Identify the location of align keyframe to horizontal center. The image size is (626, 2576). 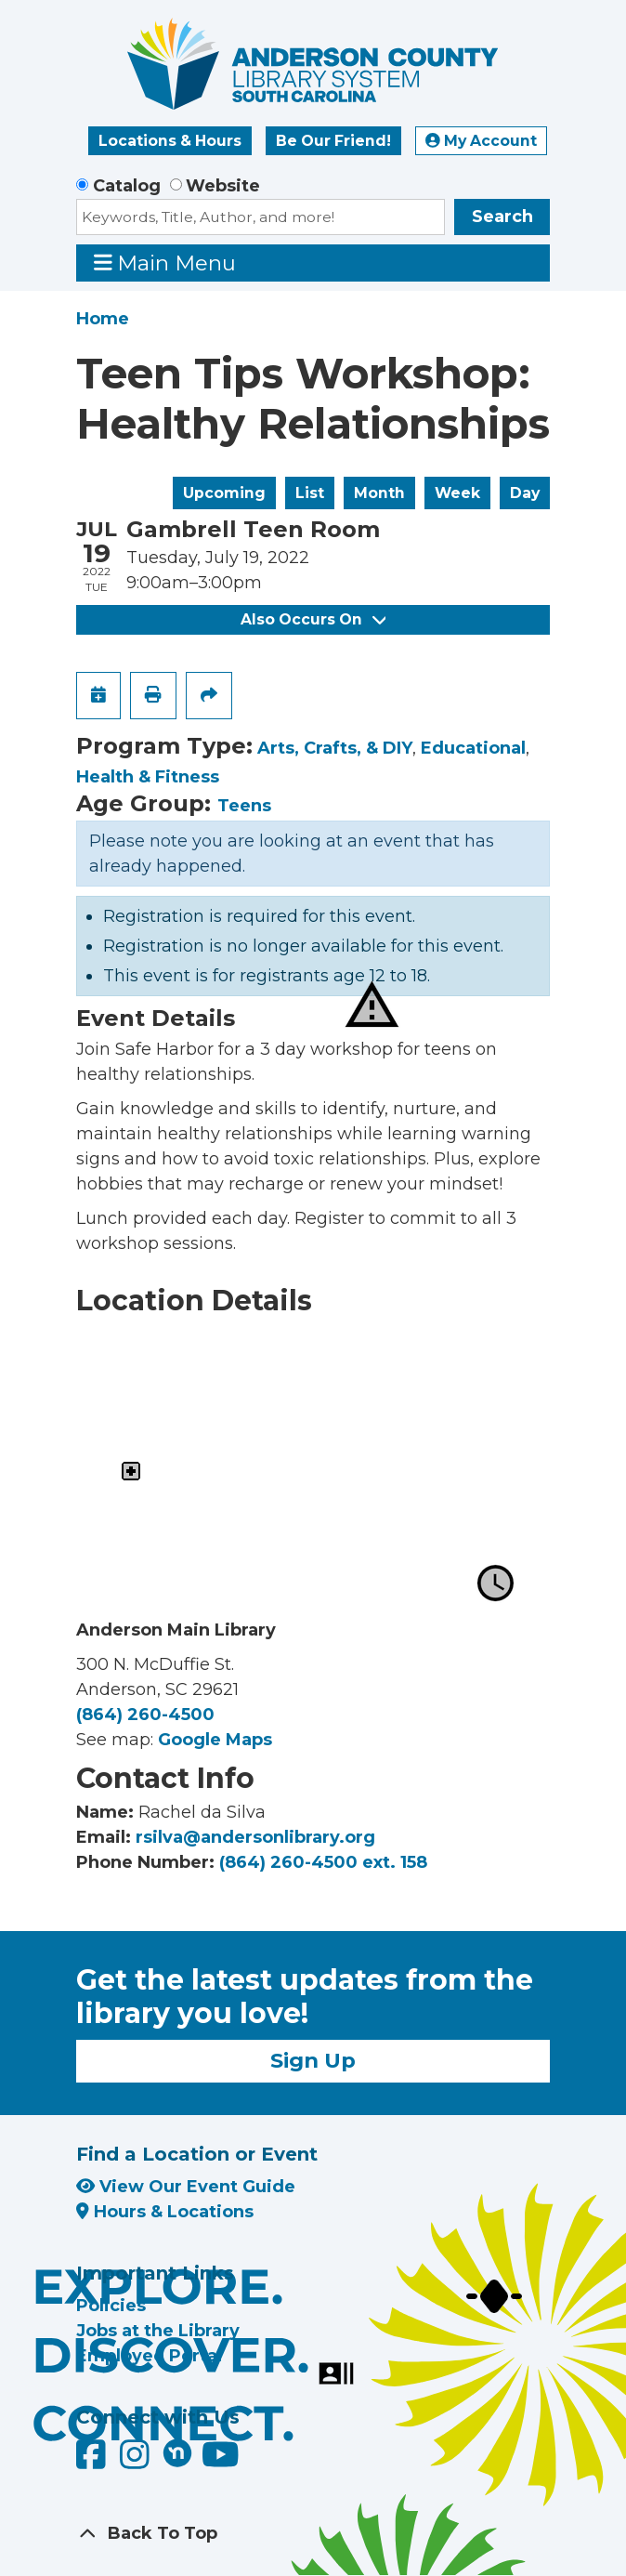
(494, 2296).